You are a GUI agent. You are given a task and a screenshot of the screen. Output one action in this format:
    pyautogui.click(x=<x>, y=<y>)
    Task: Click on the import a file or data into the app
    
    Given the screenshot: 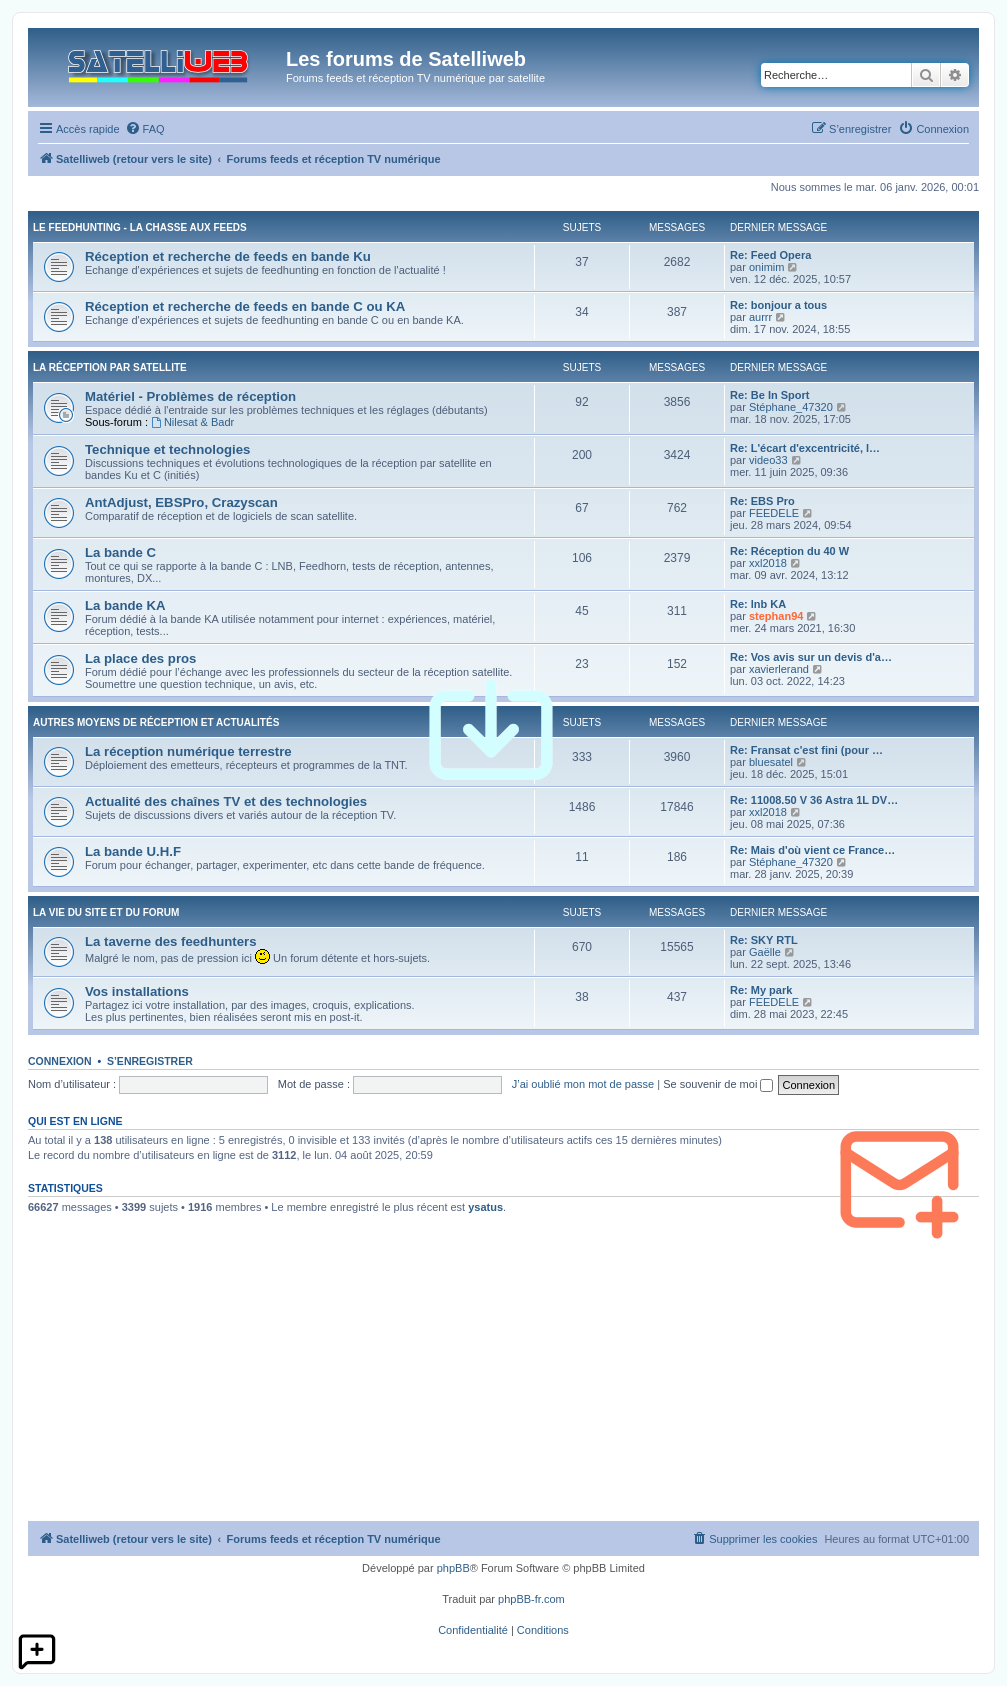 What is the action you would take?
    pyautogui.click(x=491, y=735)
    